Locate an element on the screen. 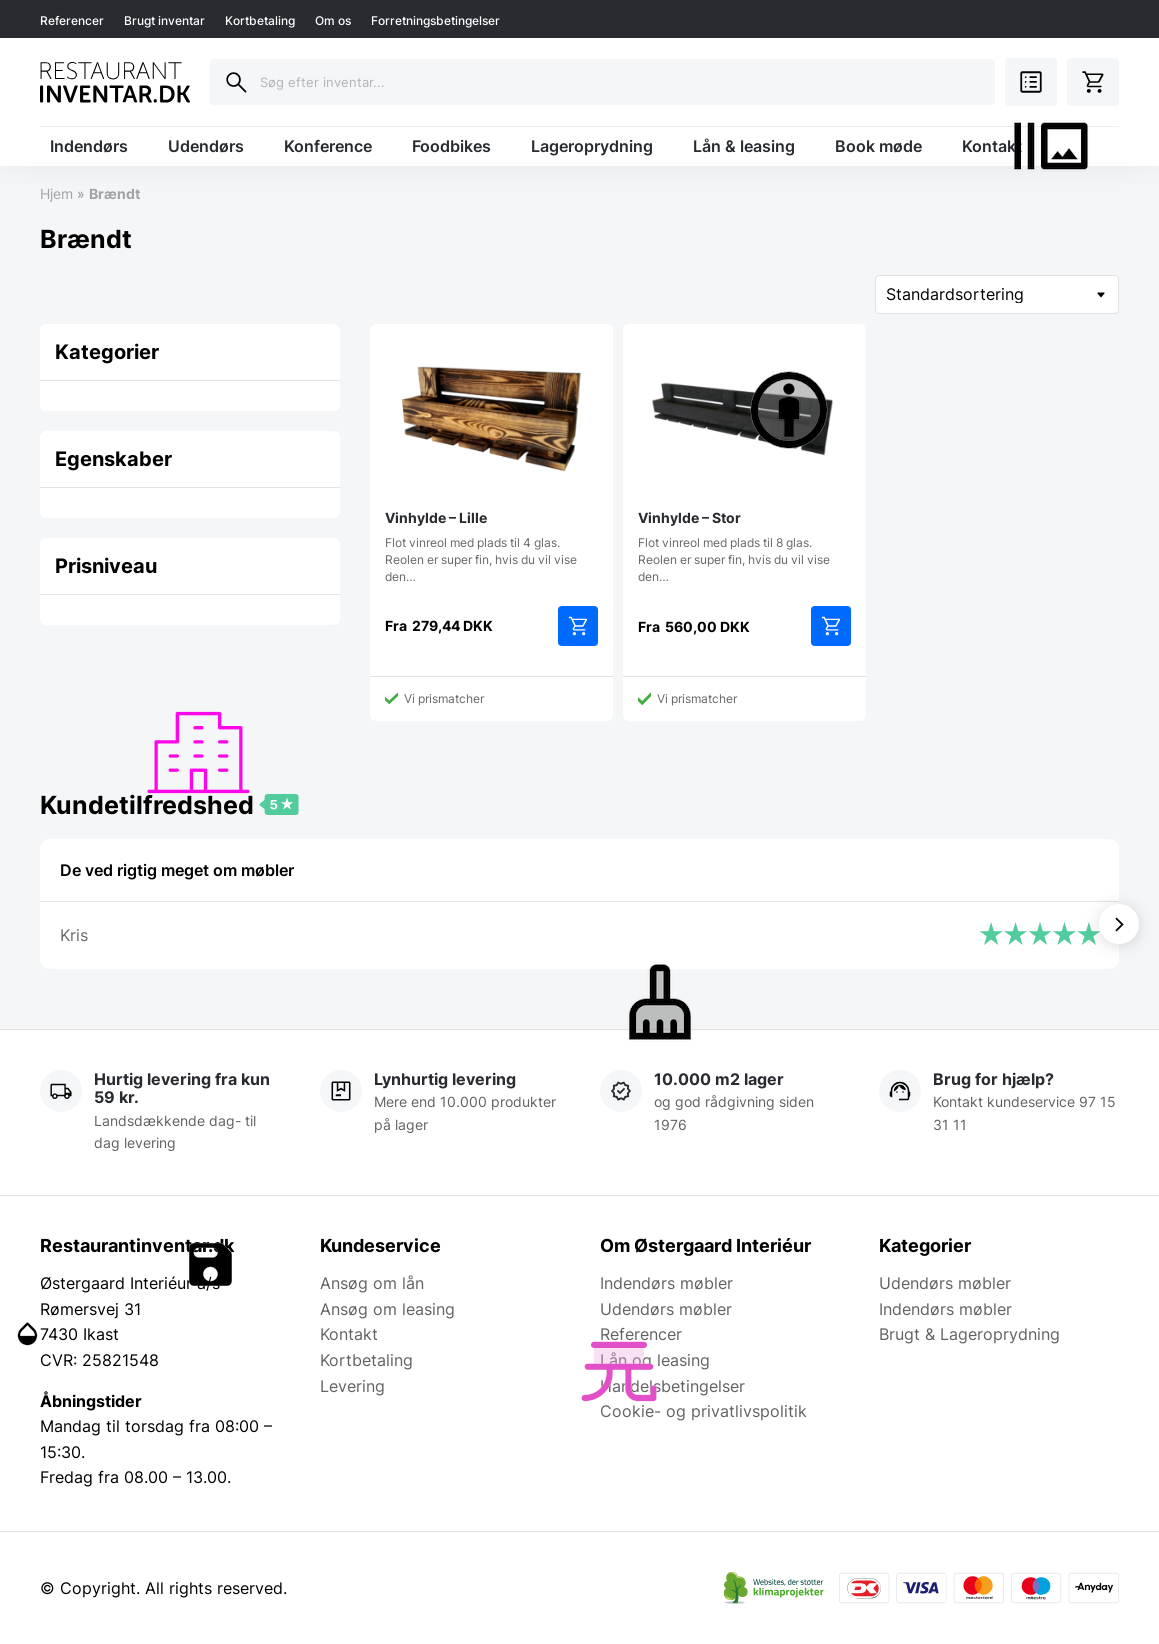  adjust opacity or transparency settings is located at coordinates (27, 1333).